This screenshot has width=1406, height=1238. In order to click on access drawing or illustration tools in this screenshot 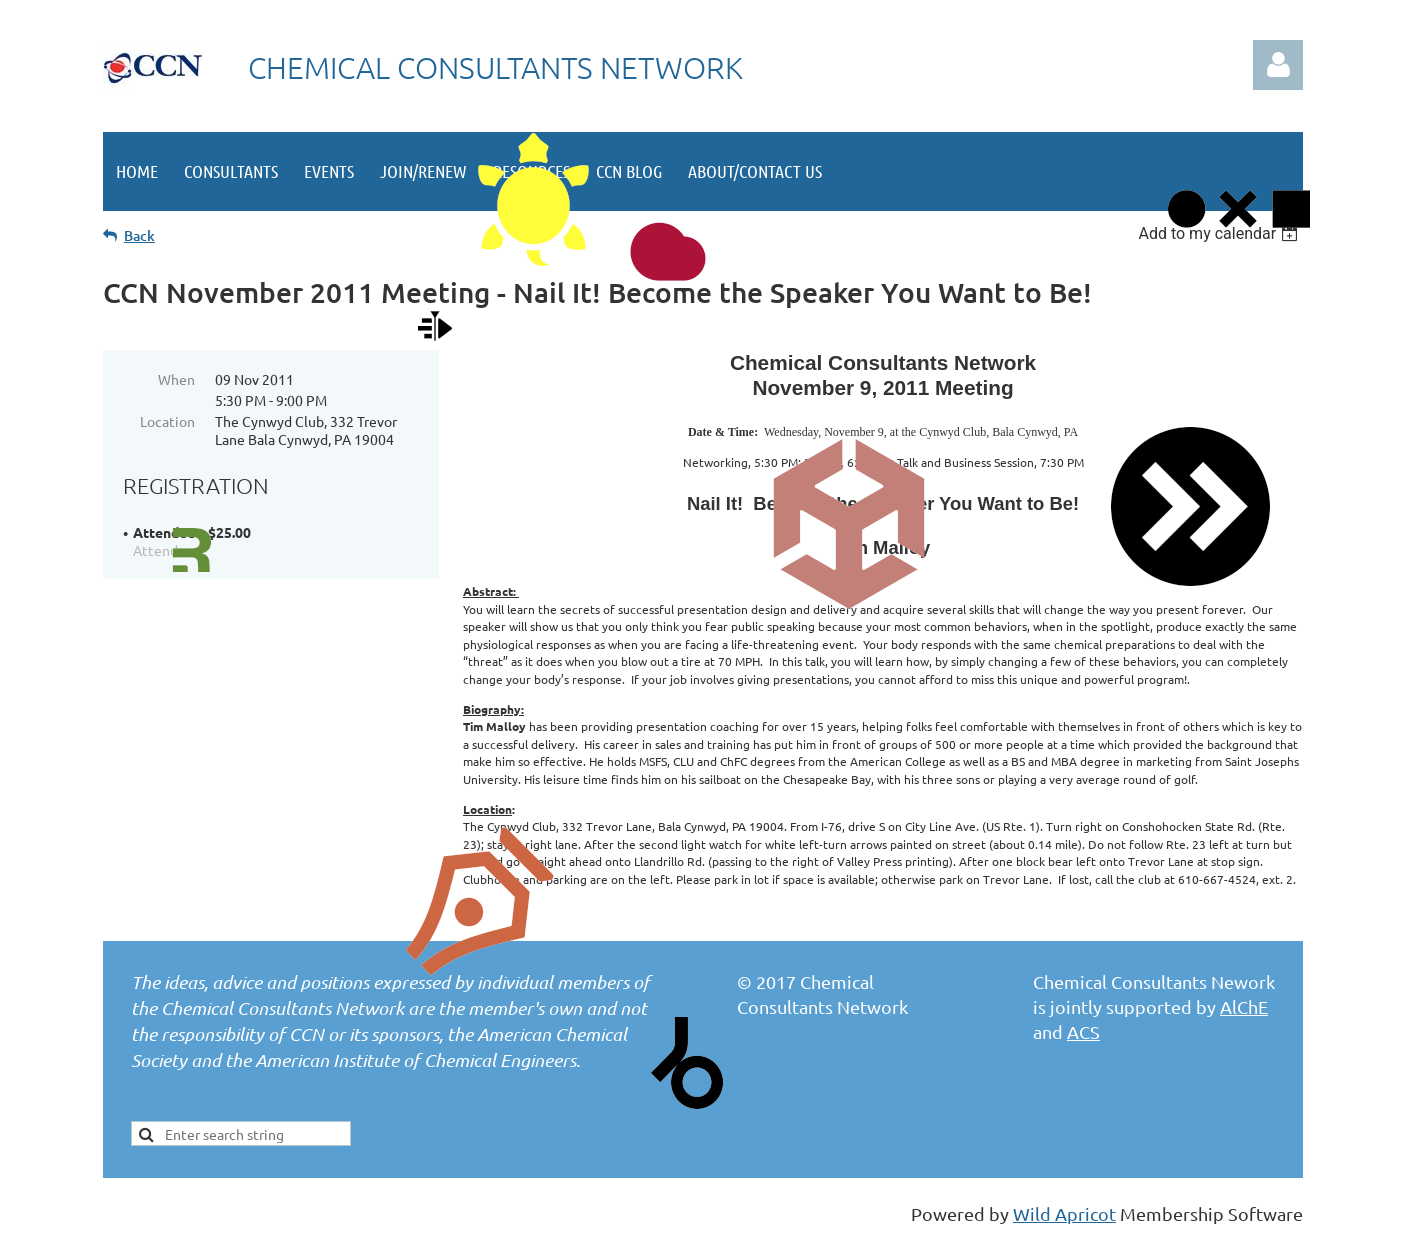, I will do `click(474, 907)`.